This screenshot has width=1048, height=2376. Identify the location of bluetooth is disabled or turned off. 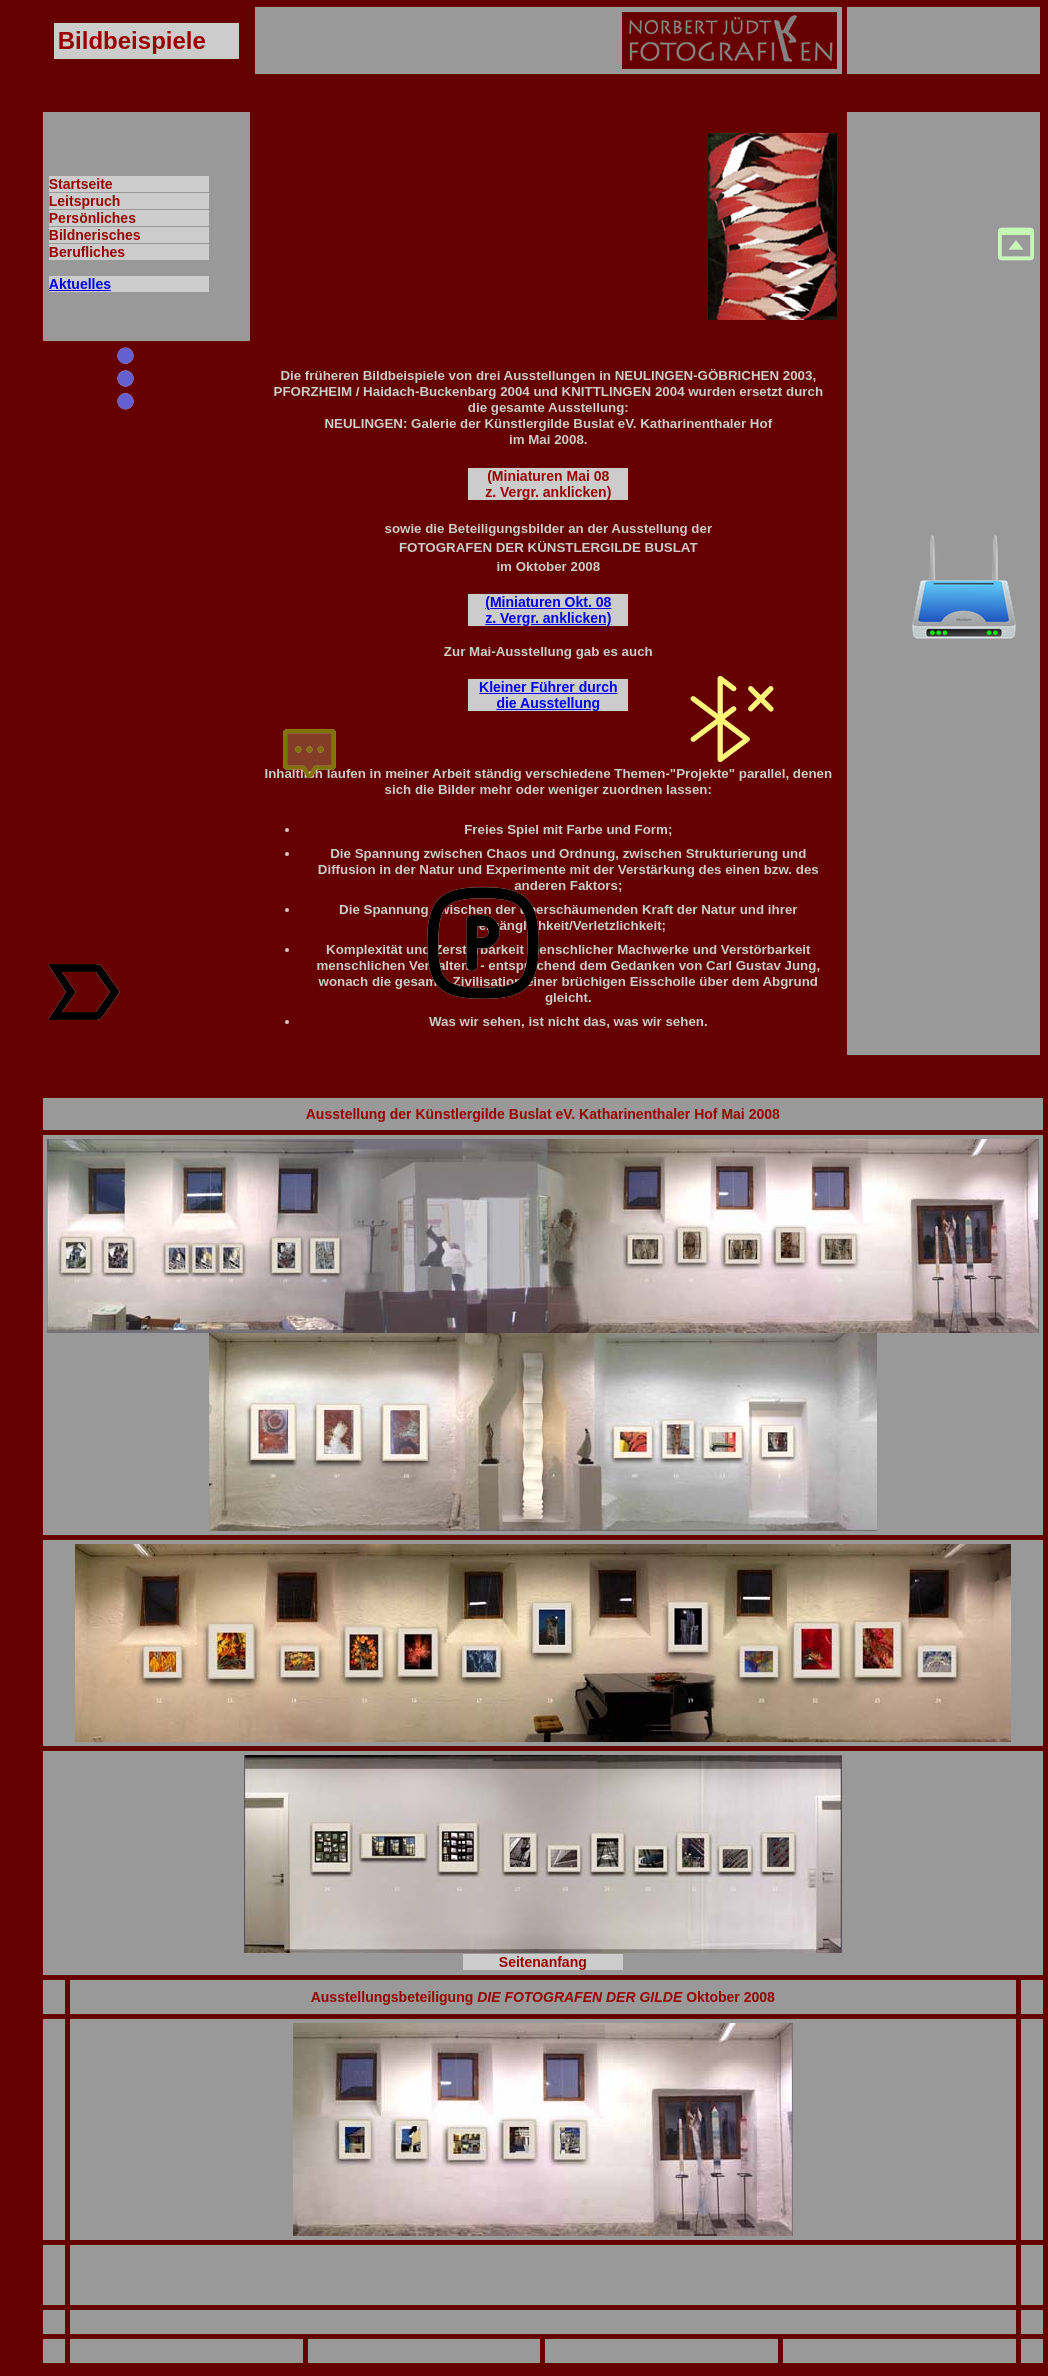
(727, 719).